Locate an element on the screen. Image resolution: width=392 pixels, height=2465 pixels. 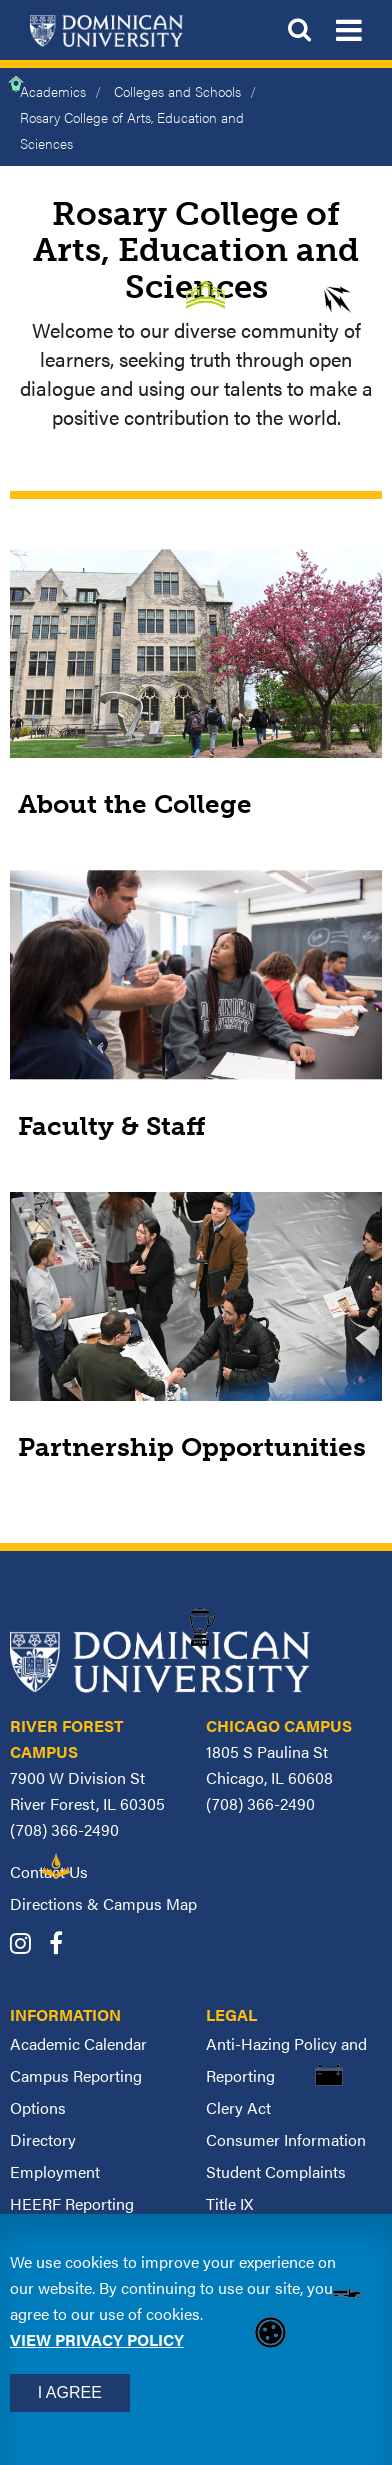
clothing or fashion category is located at coordinates (270, 2332).